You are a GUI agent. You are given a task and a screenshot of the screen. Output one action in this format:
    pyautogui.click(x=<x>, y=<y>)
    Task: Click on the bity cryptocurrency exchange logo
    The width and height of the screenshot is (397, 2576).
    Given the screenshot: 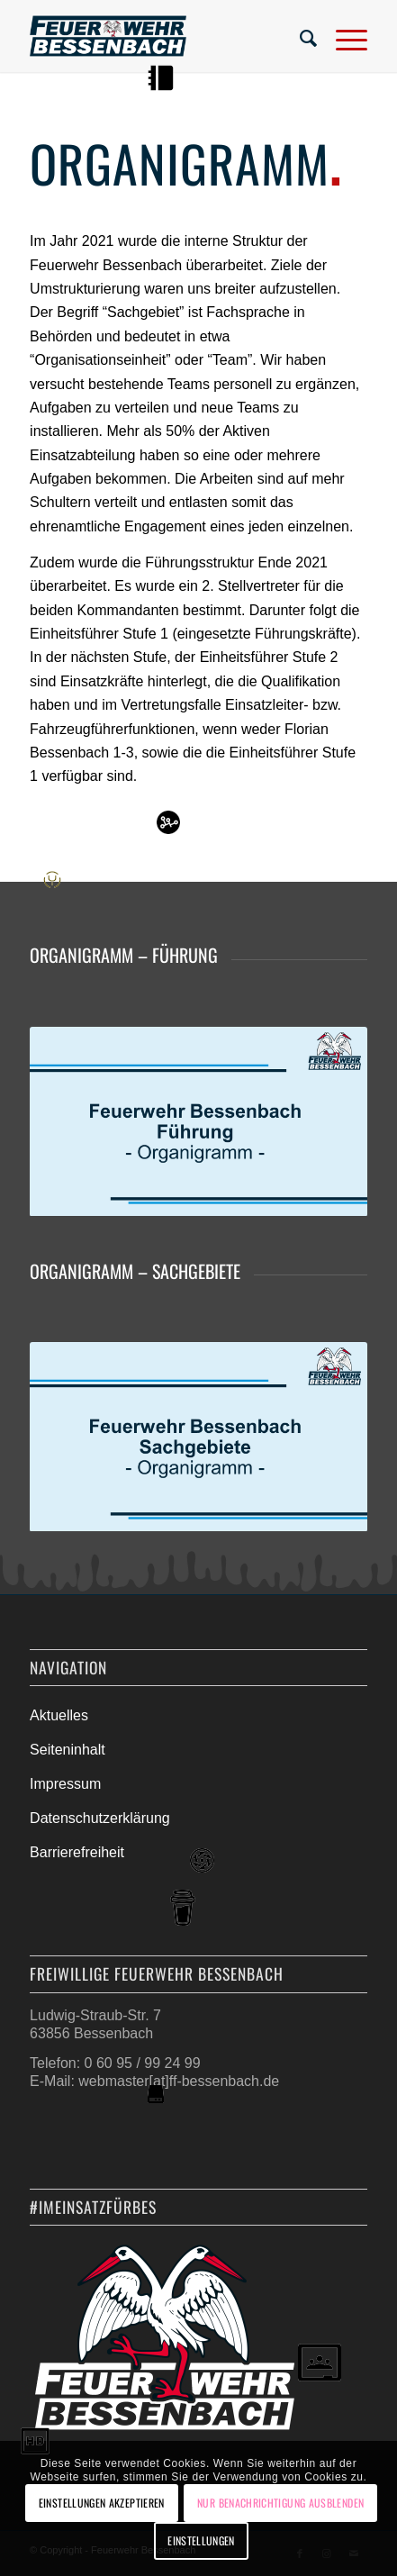 What is the action you would take?
    pyautogui.click(x=52, y=880)
    